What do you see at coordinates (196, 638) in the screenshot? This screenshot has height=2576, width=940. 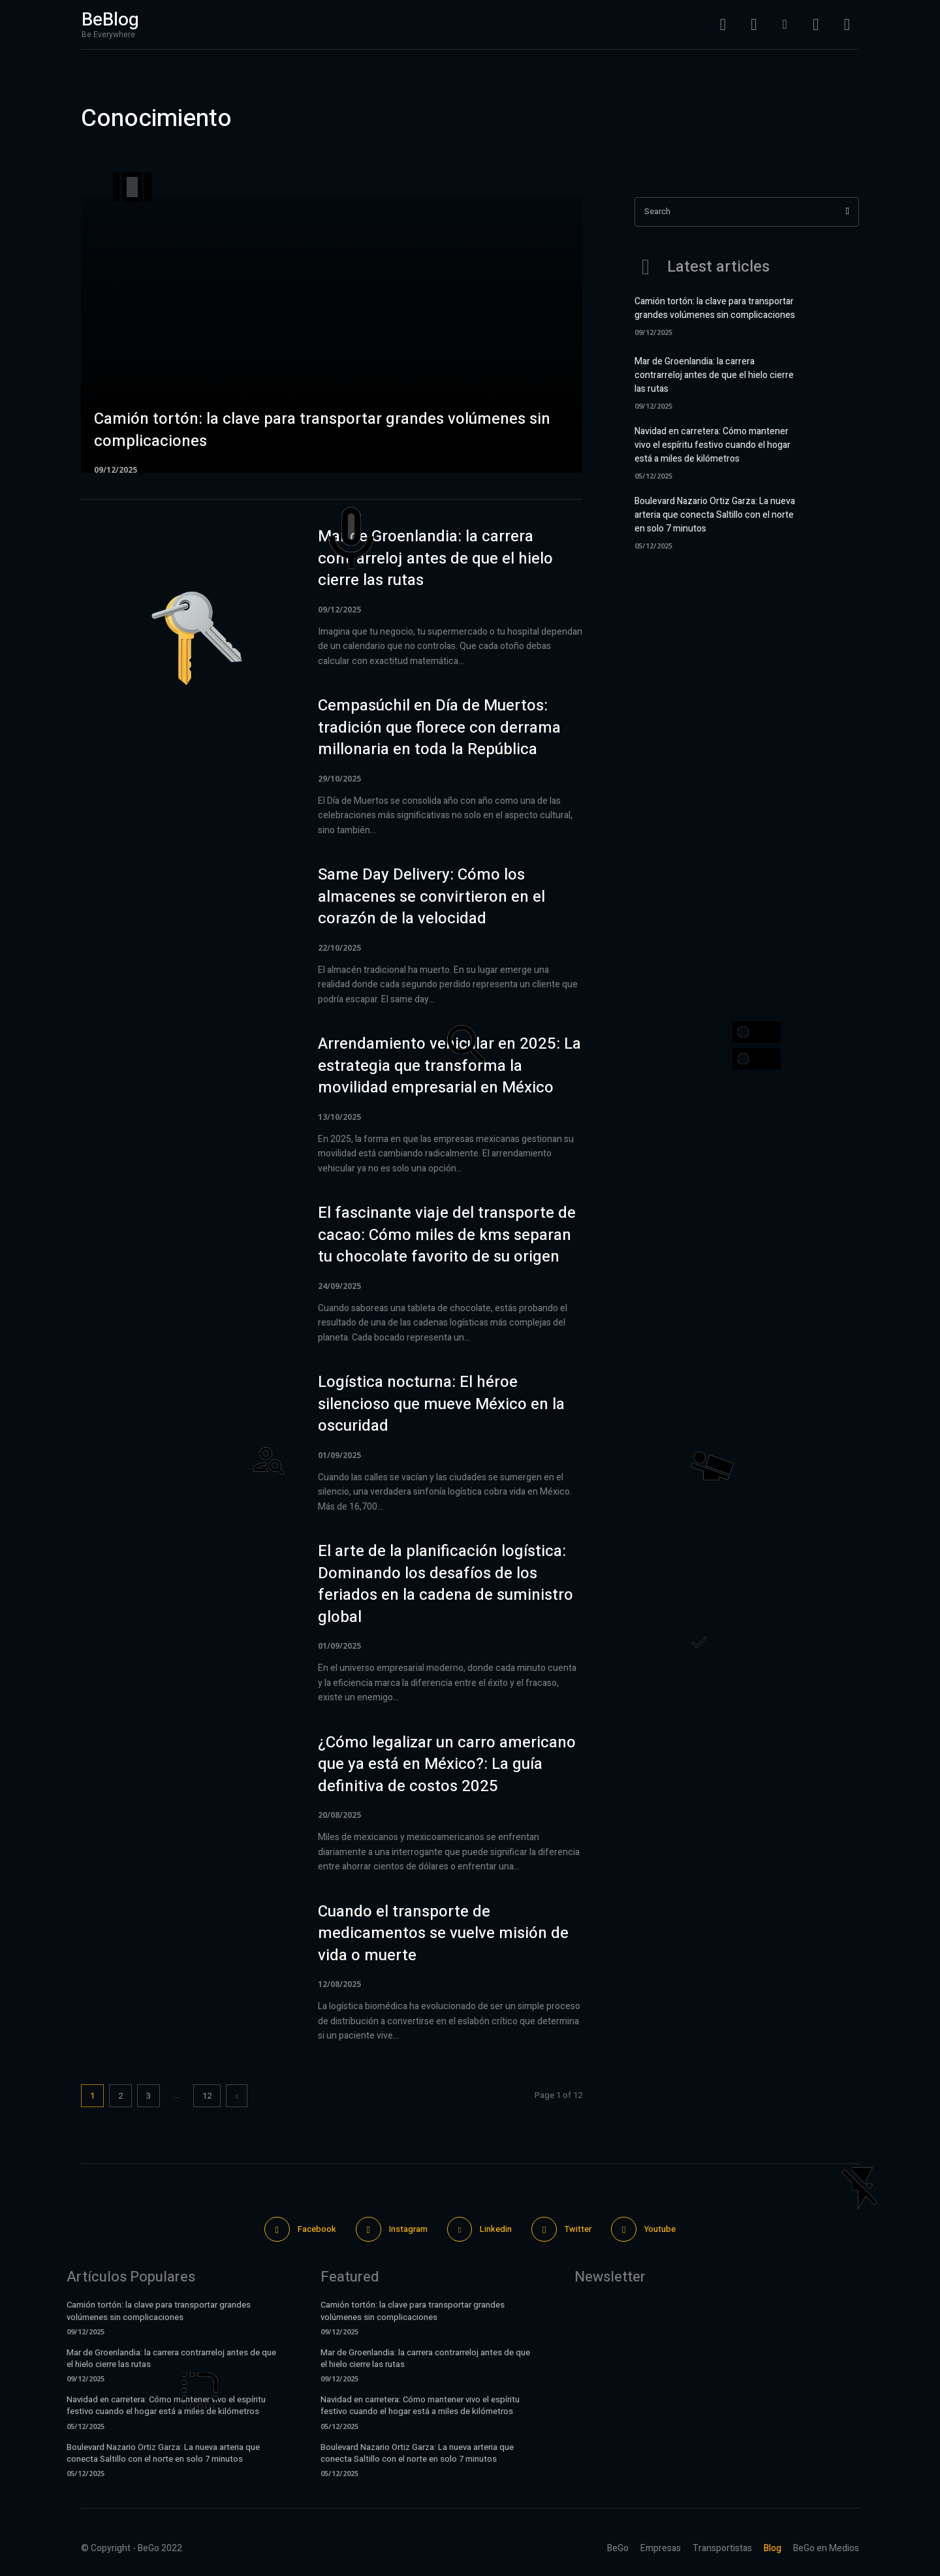 I see `access security credentials or passwords` at bounding box center [196, 638].